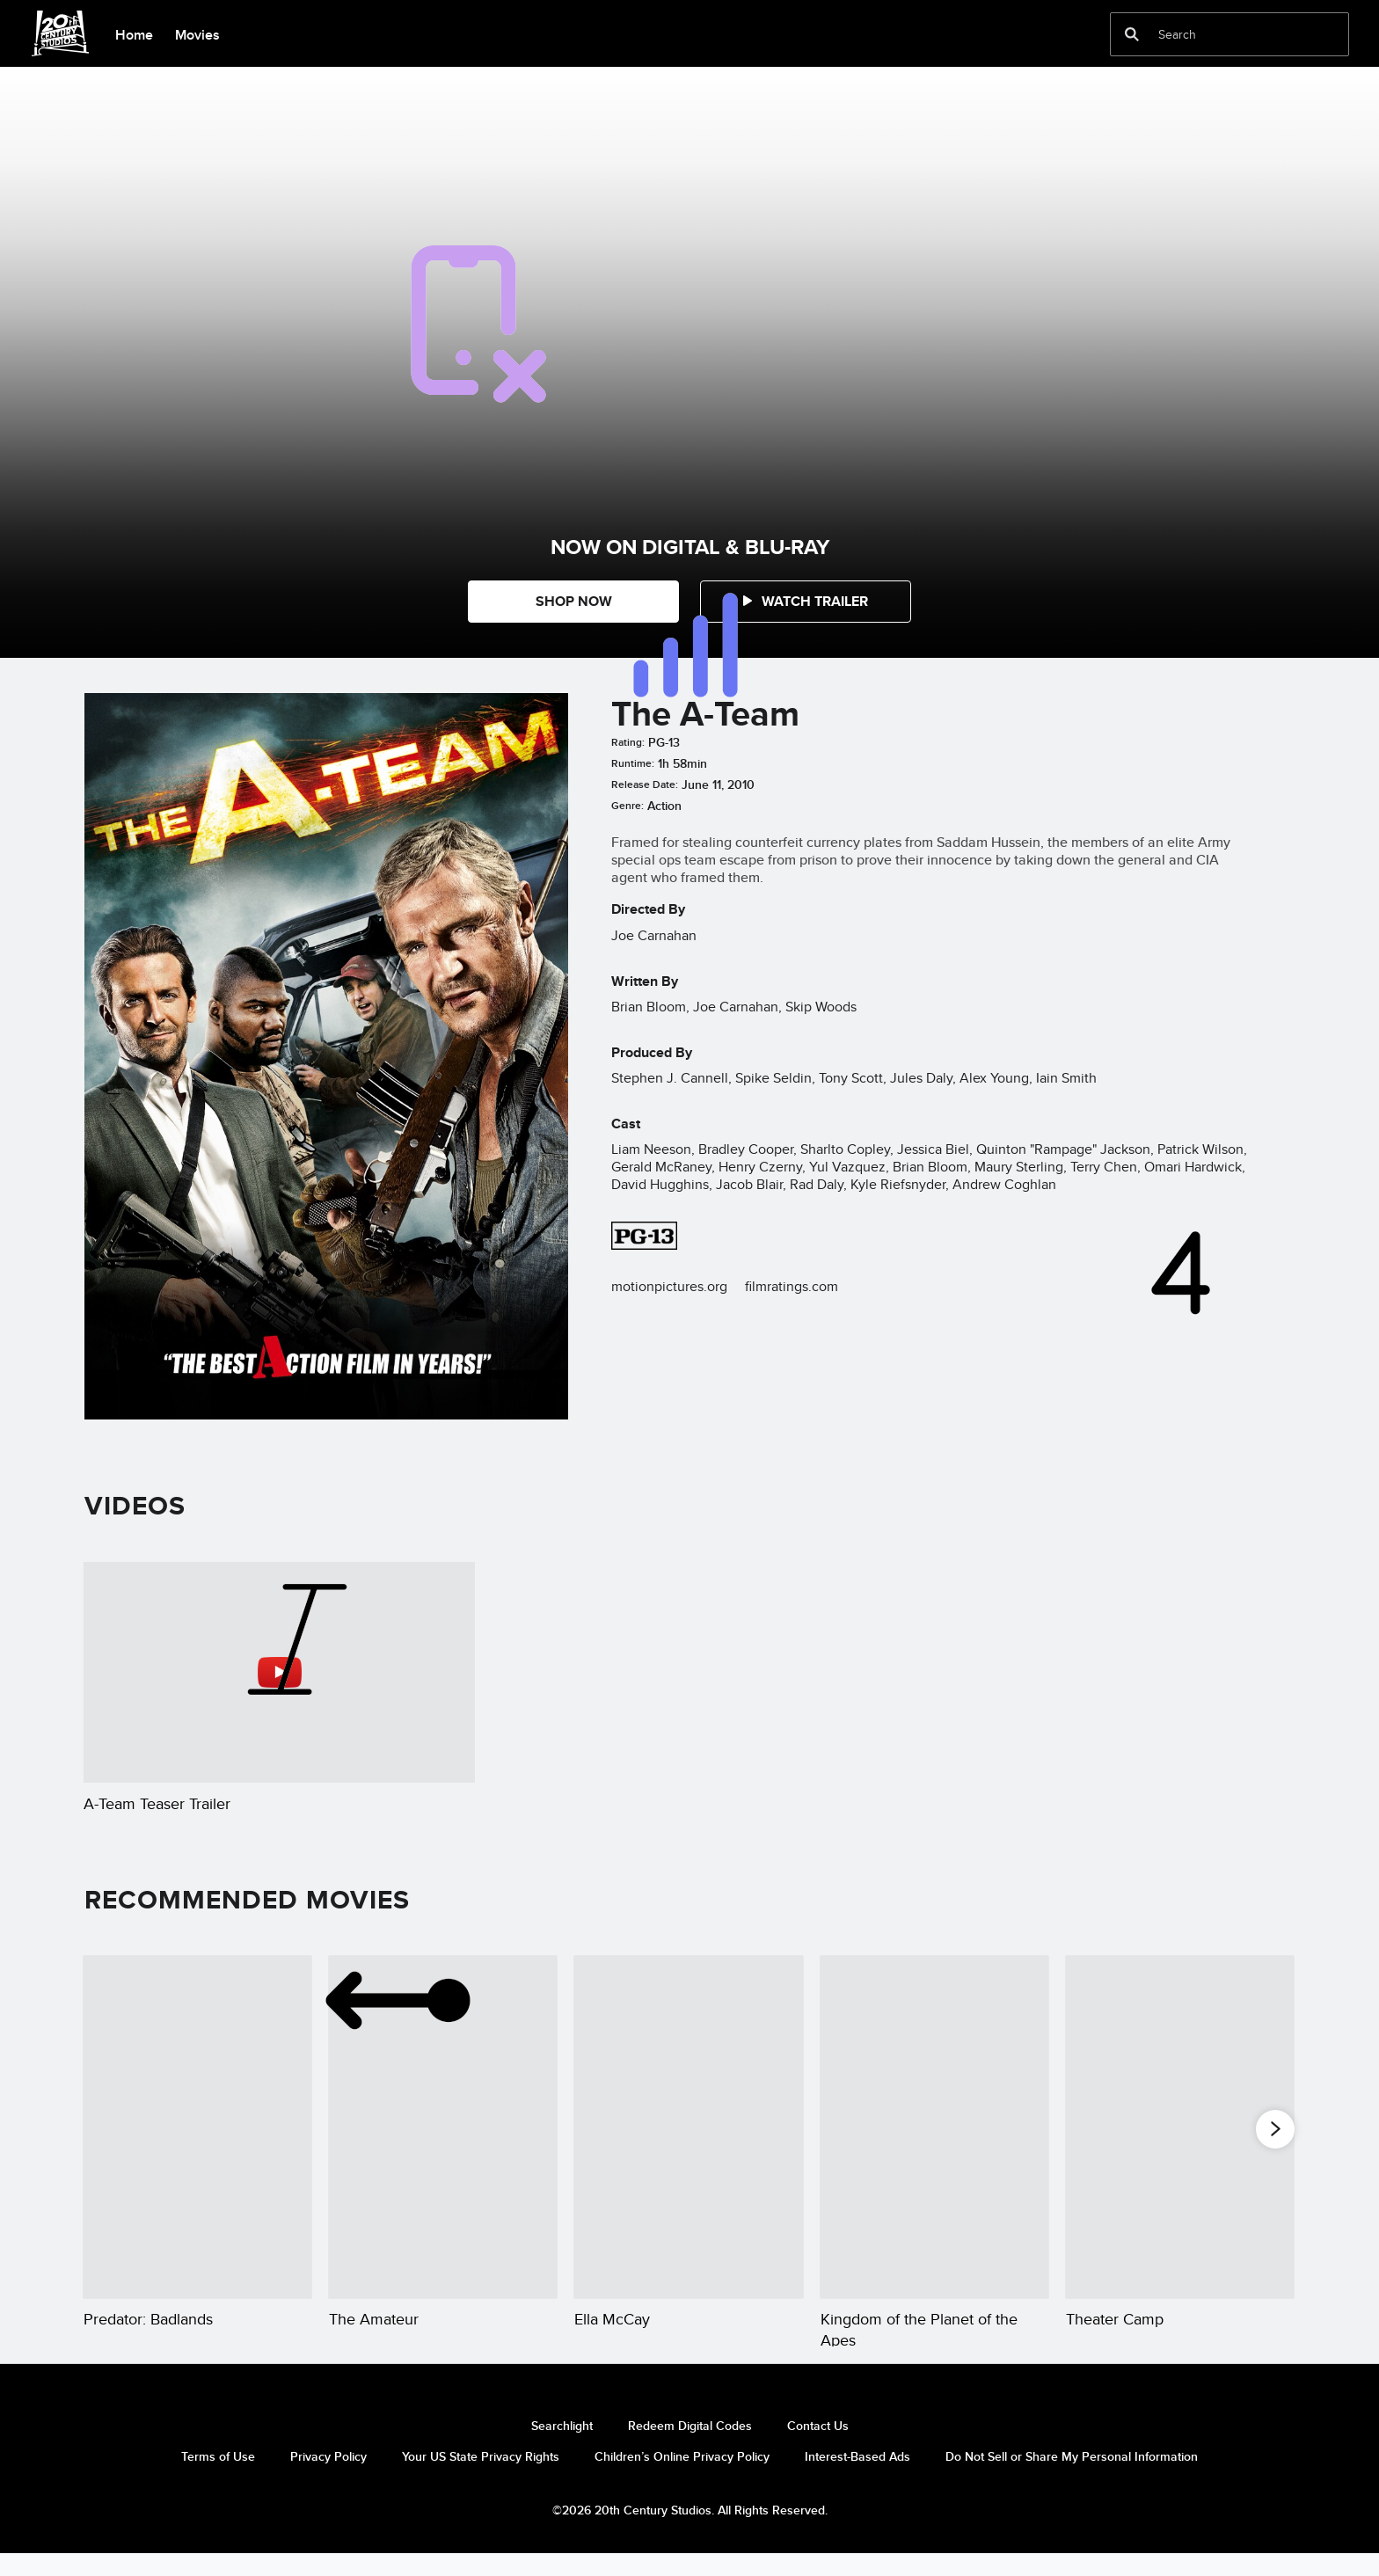 The image size is (1379, 2576). What do you see at coordinates (463, 320) in the screenshot?
I see `disconnect mobile device` at bounding box center [463, 320].